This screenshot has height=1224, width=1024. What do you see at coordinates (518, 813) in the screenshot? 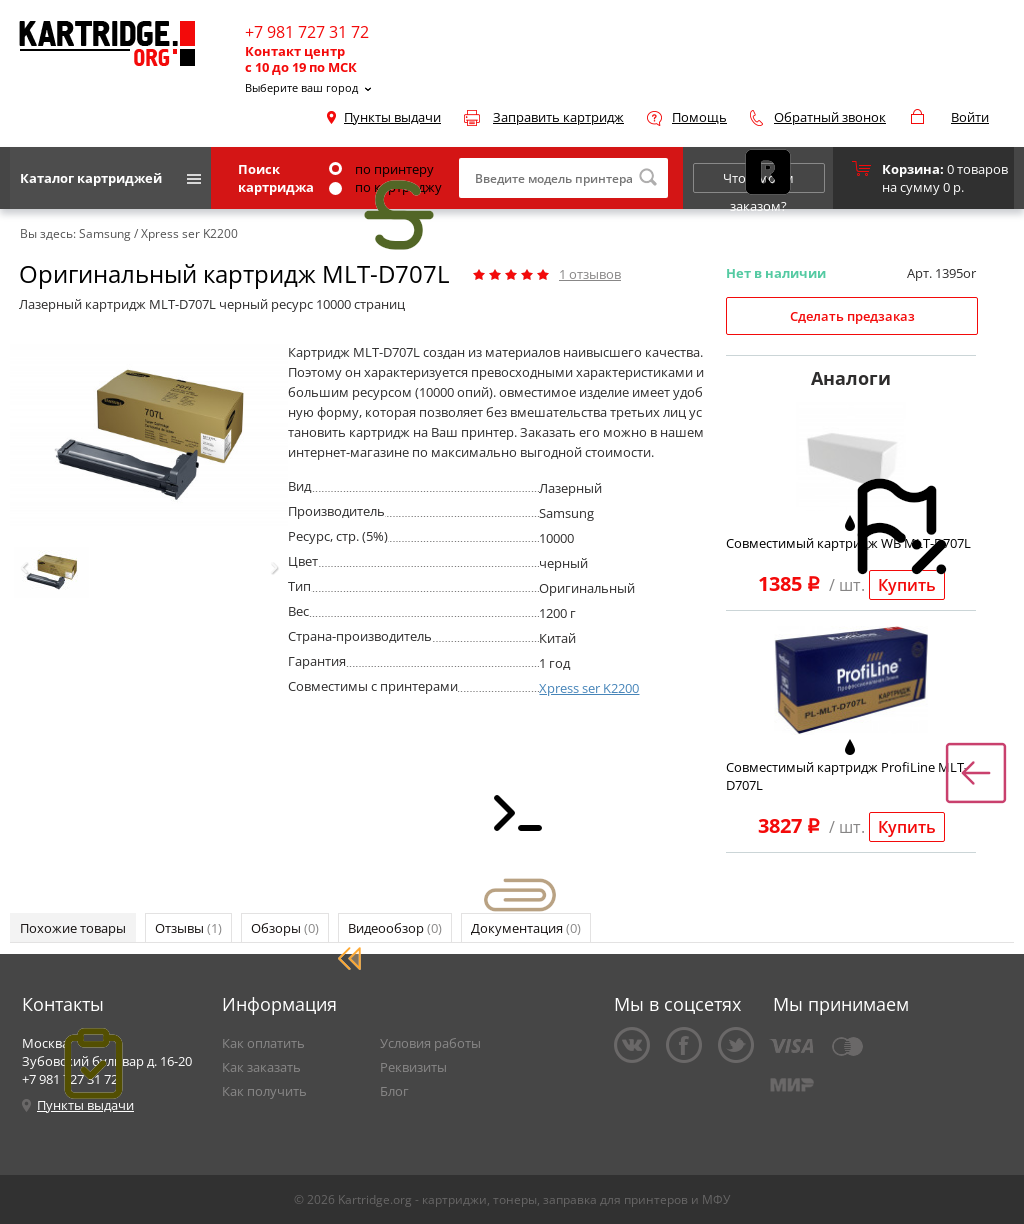
I see `open command line or terminal` at bounding box center [518, 813].